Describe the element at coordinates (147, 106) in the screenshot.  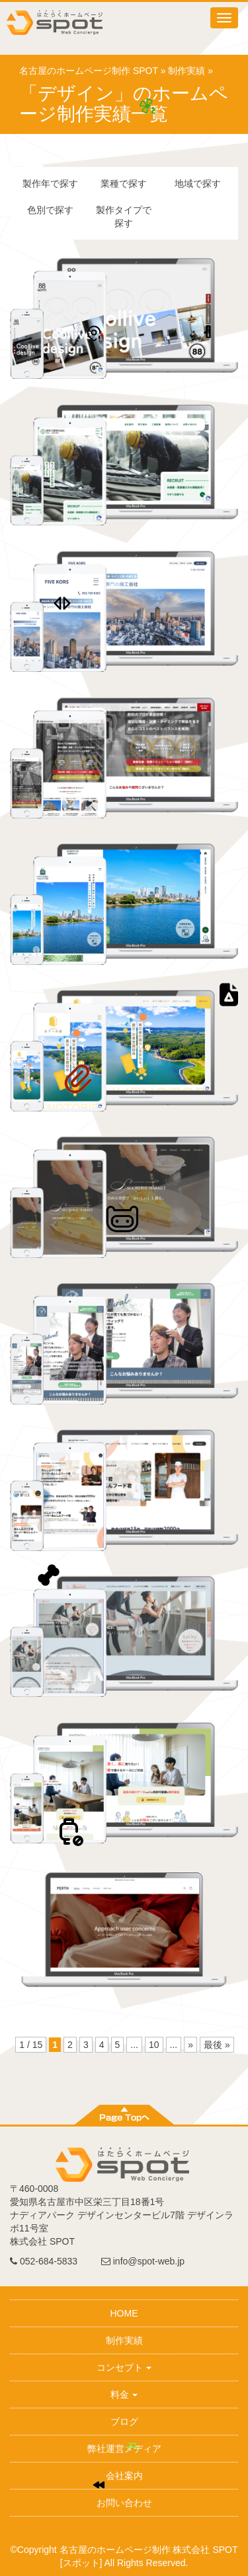
I see `adjust car fan to speed level 2` at that location.